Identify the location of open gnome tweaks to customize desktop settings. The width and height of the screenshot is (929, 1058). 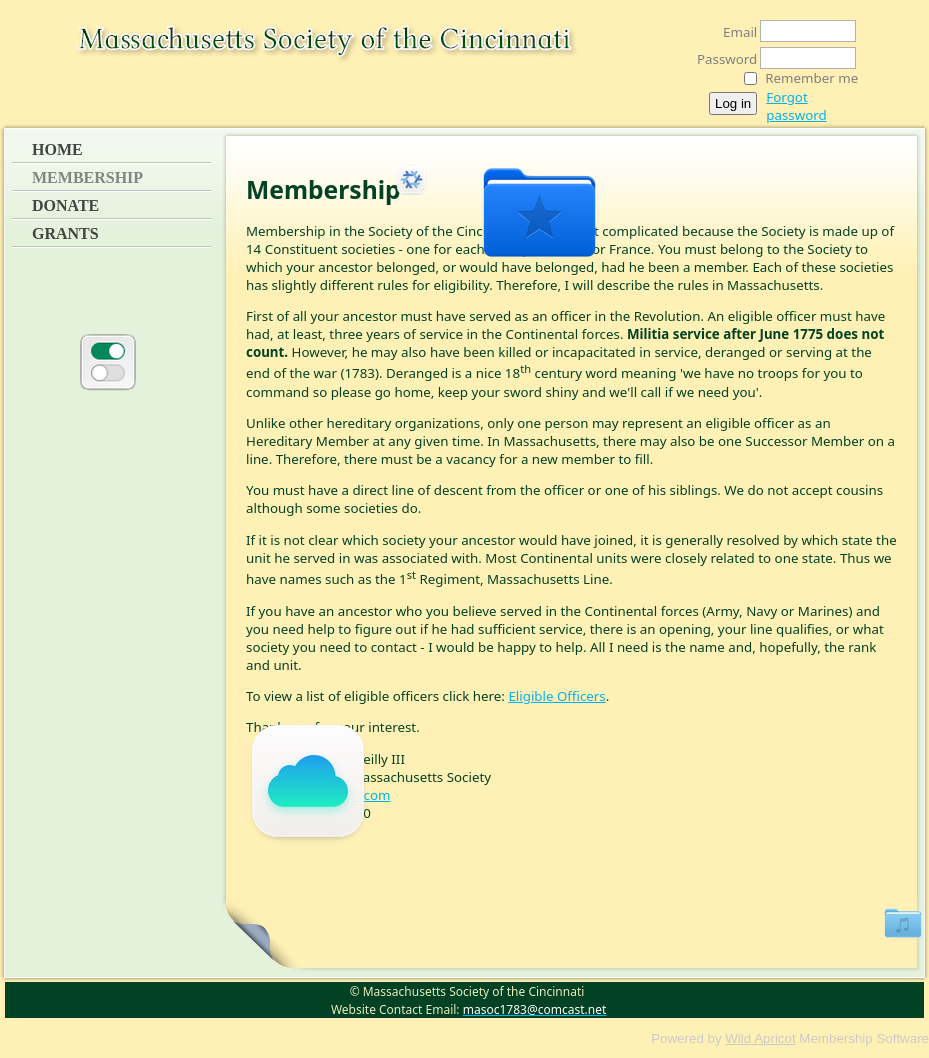
(108, 362).